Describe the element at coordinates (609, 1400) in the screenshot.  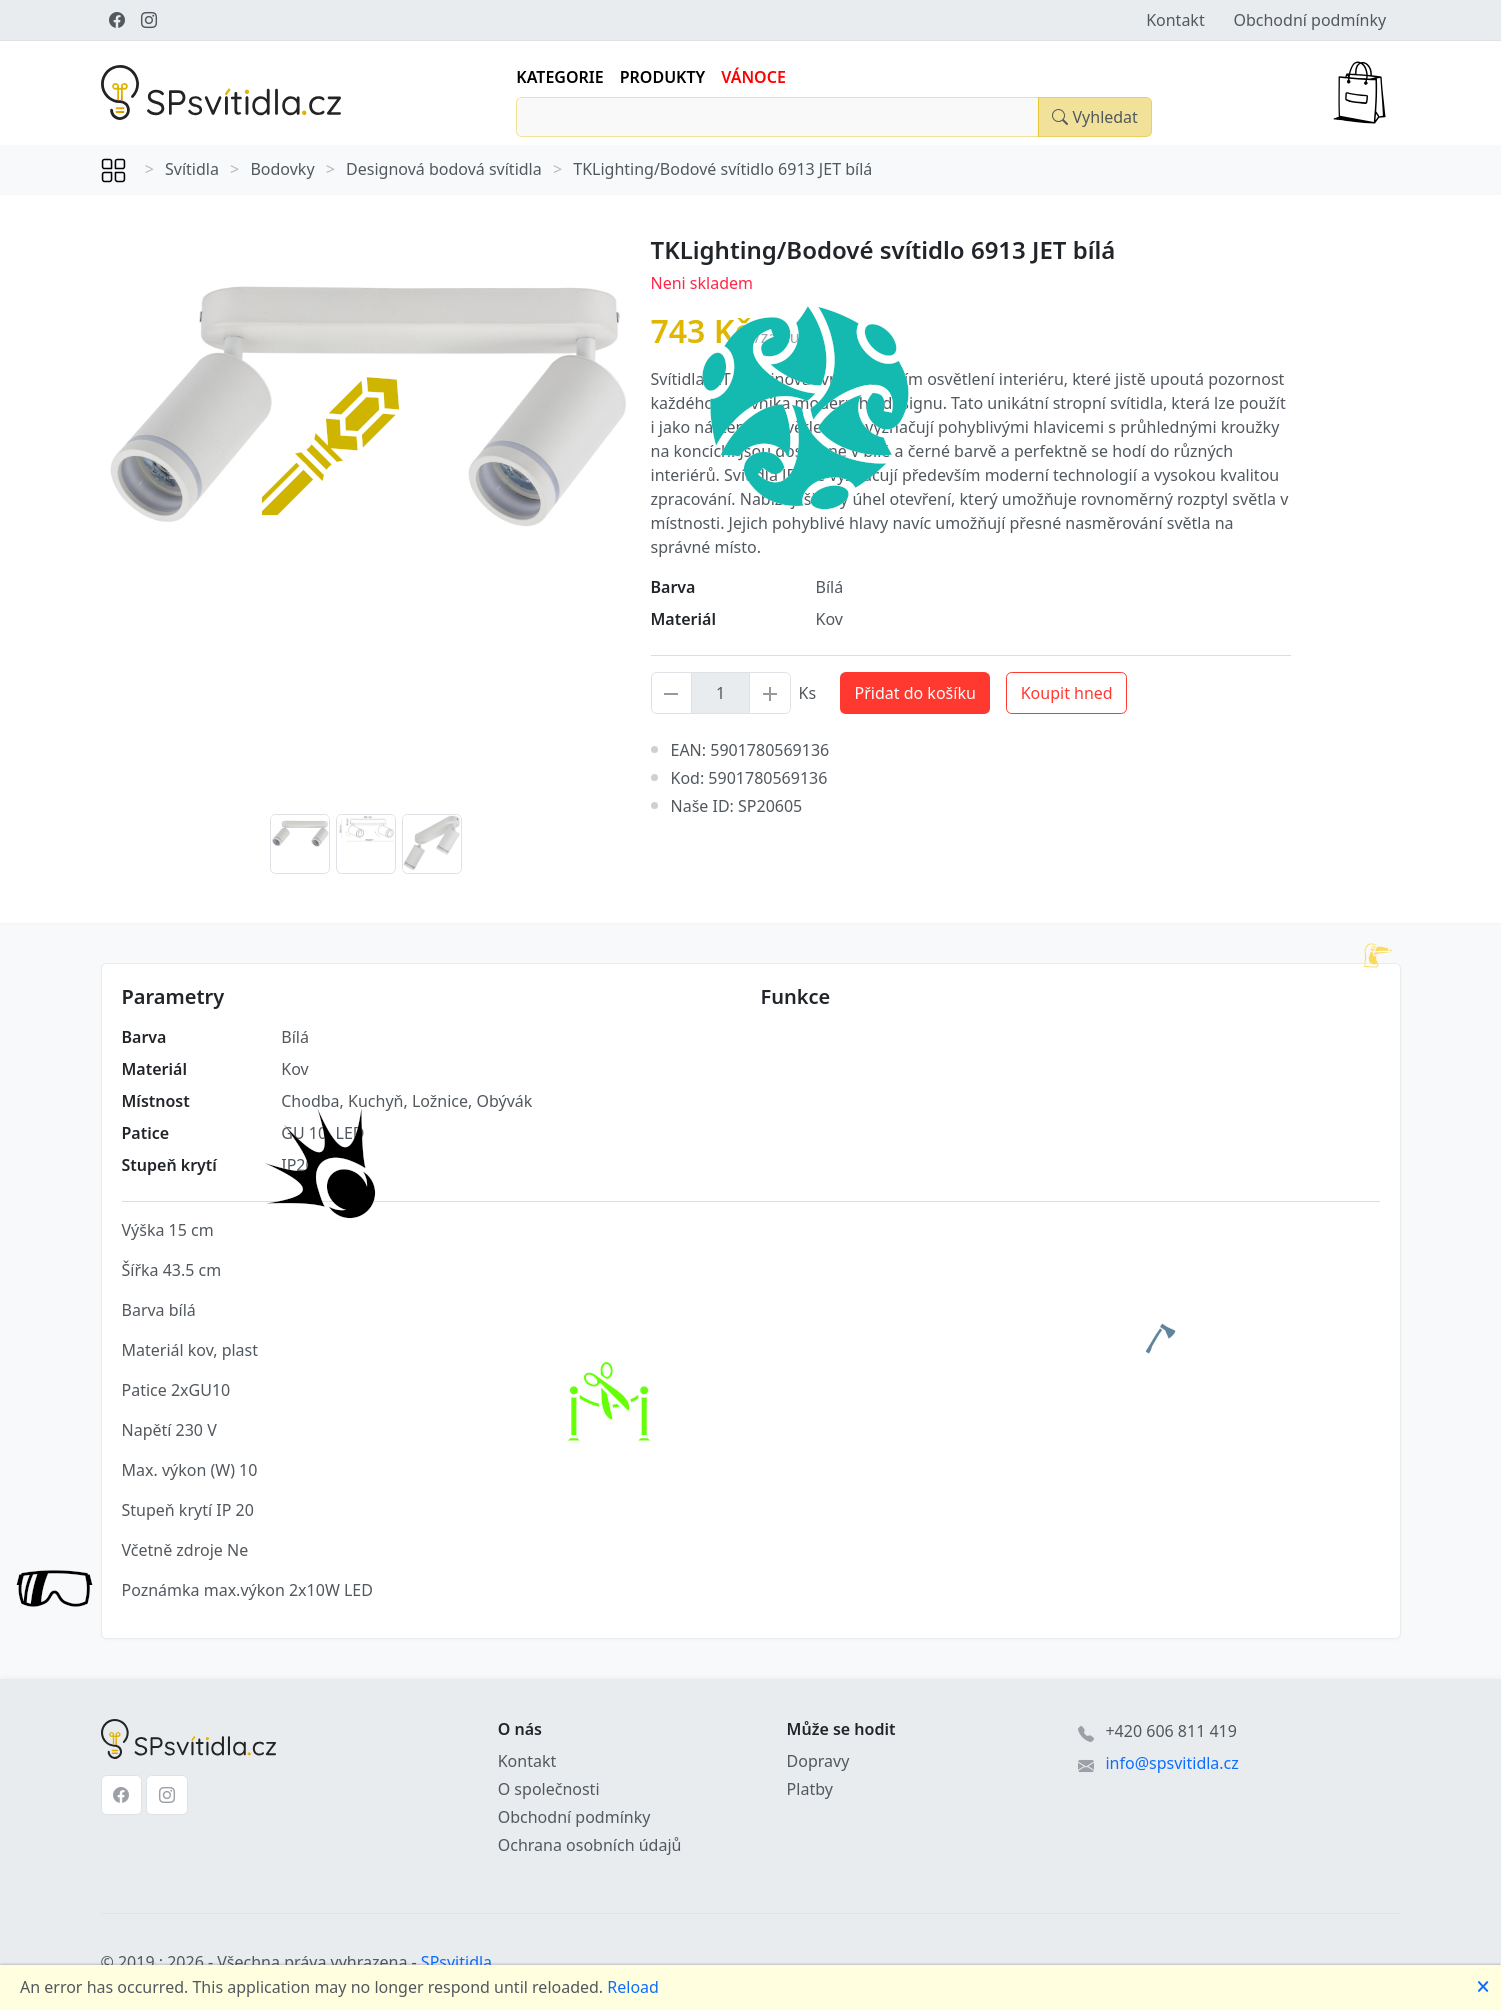
I see `indicates a new feature or section launch` at that location.